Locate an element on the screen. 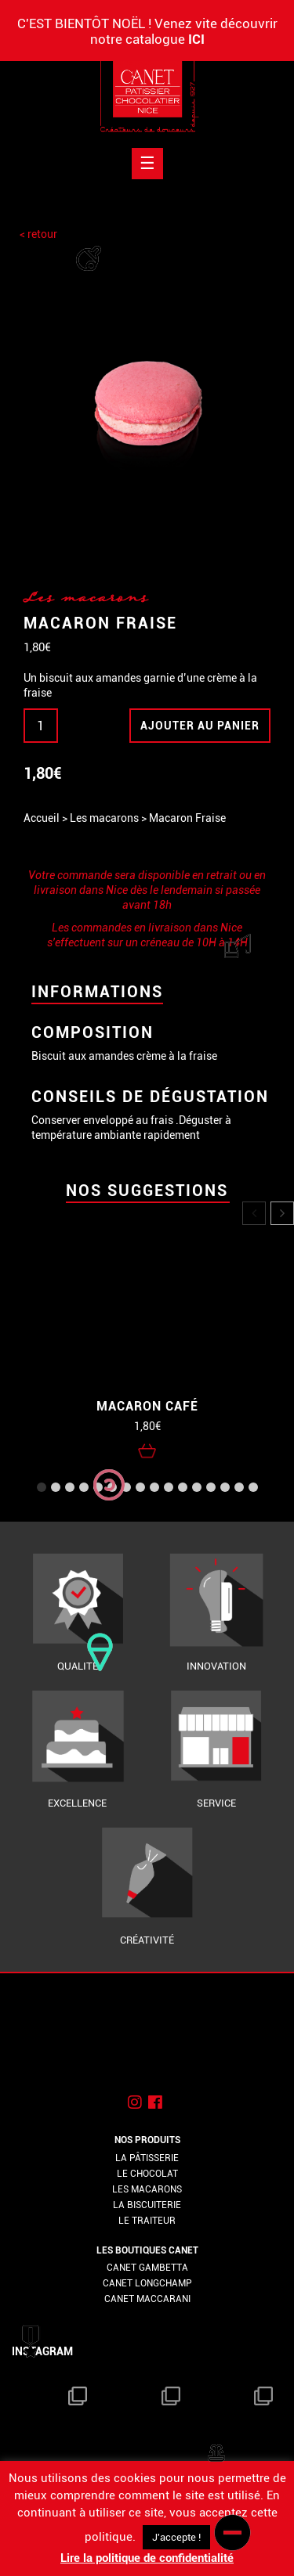 This screenshot has width=294, height=2576. access table tennis or ping pong game is located at coordinates (89, 258).